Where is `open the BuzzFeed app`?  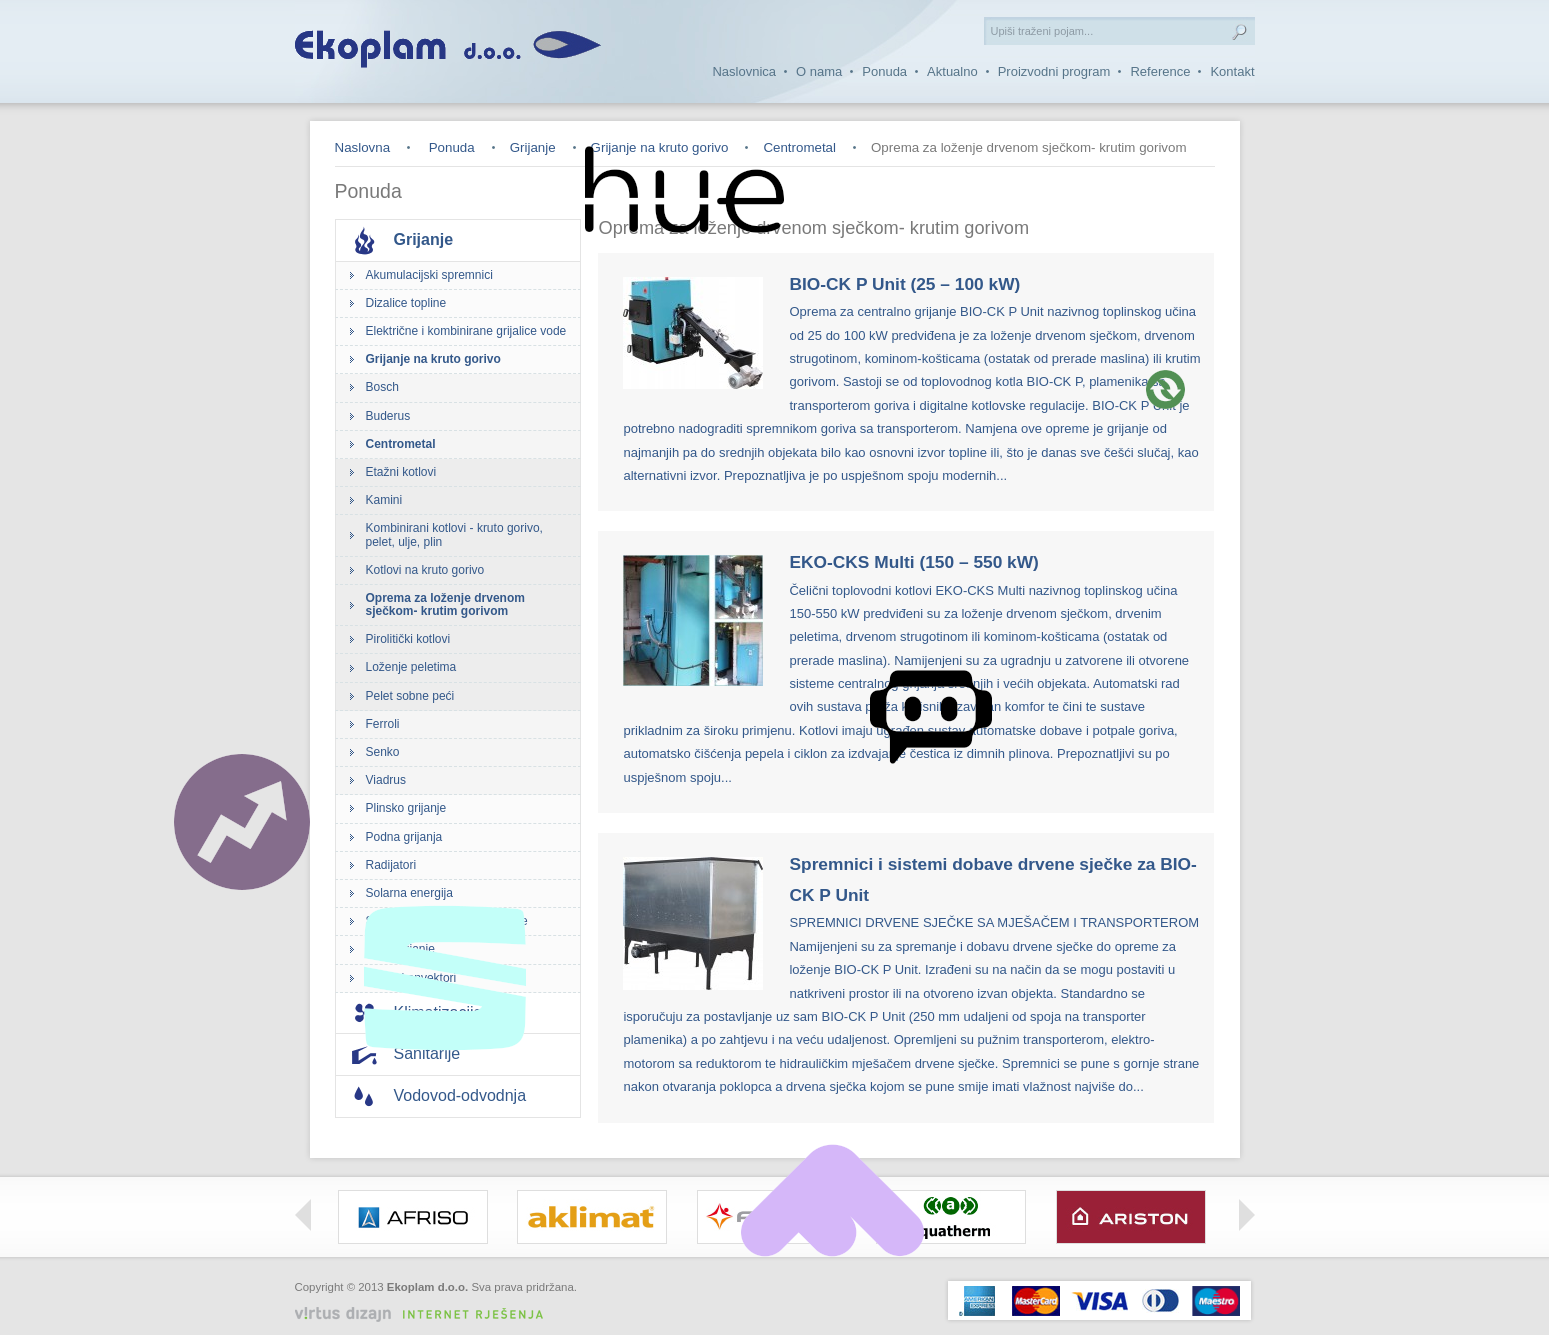 open the BuzzFeed app is located at coordinates (242, 822).